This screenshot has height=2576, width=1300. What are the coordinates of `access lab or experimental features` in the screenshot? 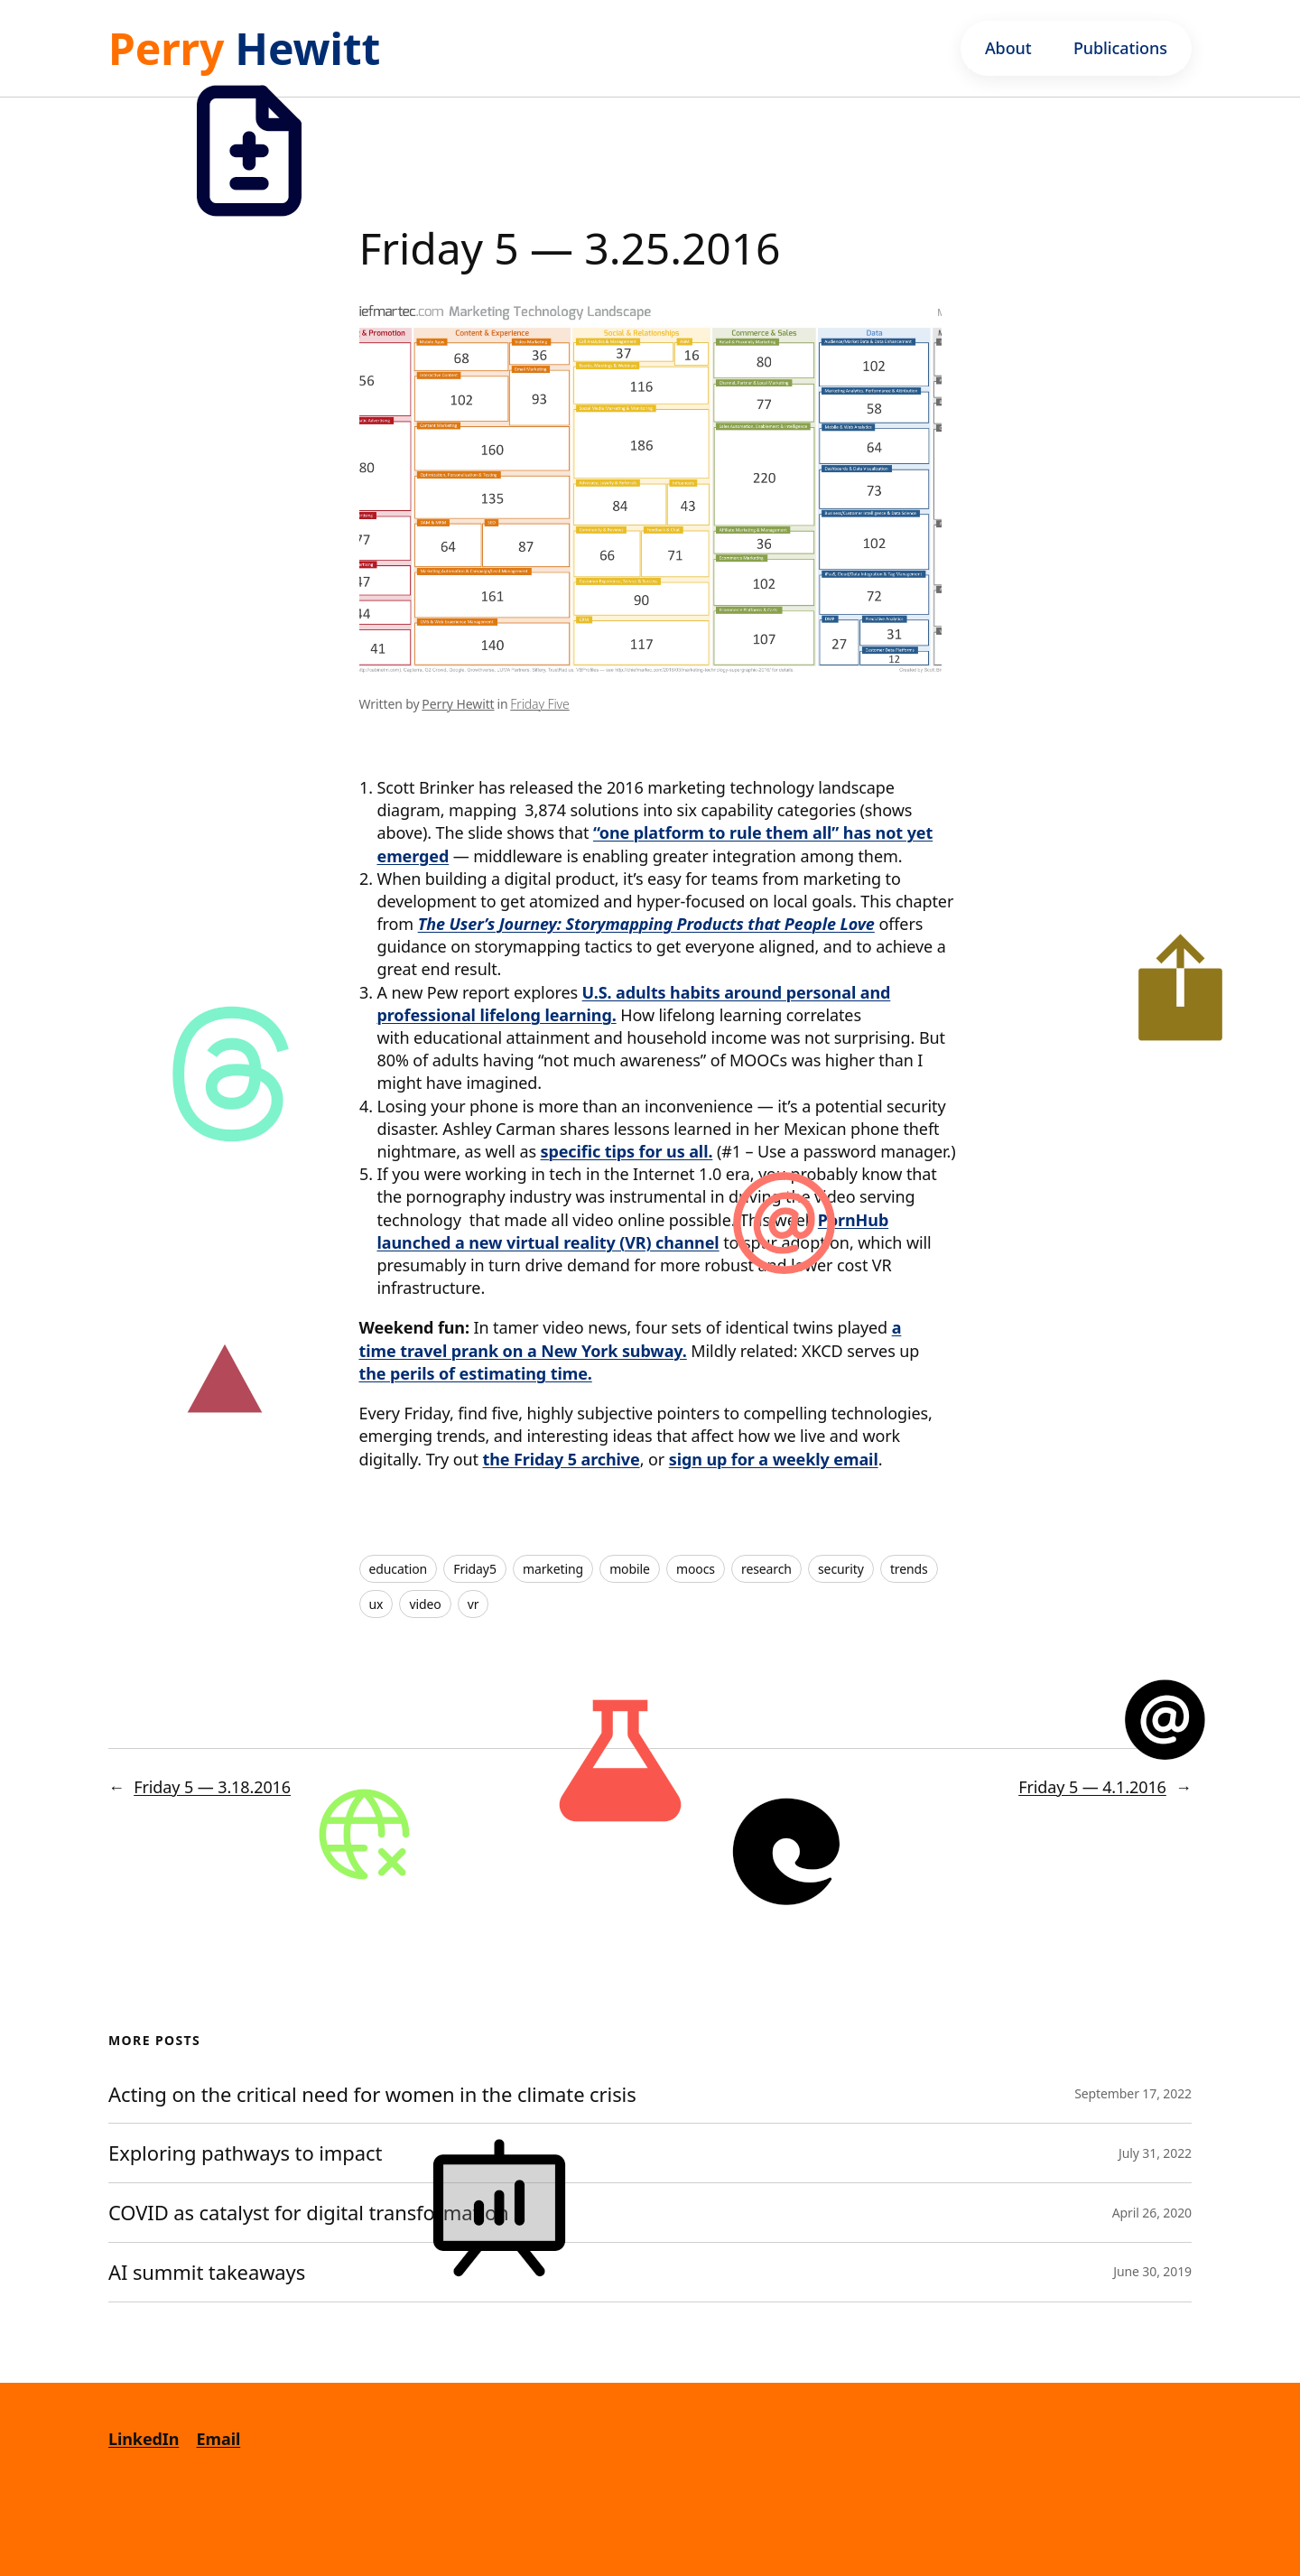 It's located at (620, 1761).